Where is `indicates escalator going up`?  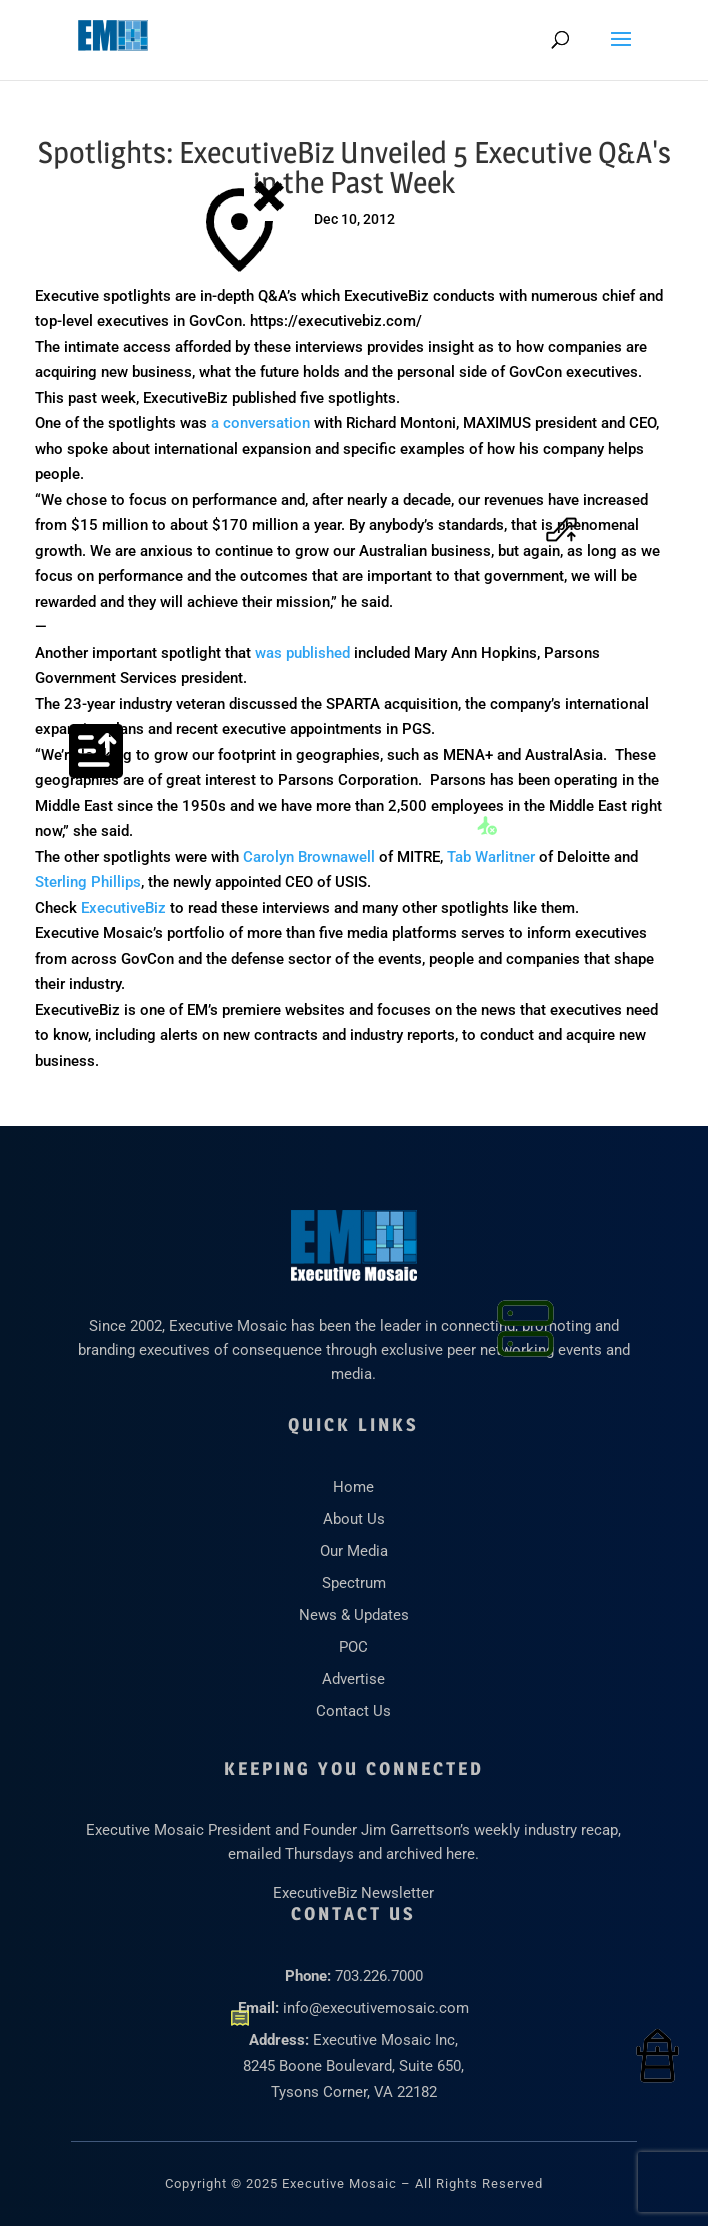
indicates escalator going up is located at coordinates (561, 529).